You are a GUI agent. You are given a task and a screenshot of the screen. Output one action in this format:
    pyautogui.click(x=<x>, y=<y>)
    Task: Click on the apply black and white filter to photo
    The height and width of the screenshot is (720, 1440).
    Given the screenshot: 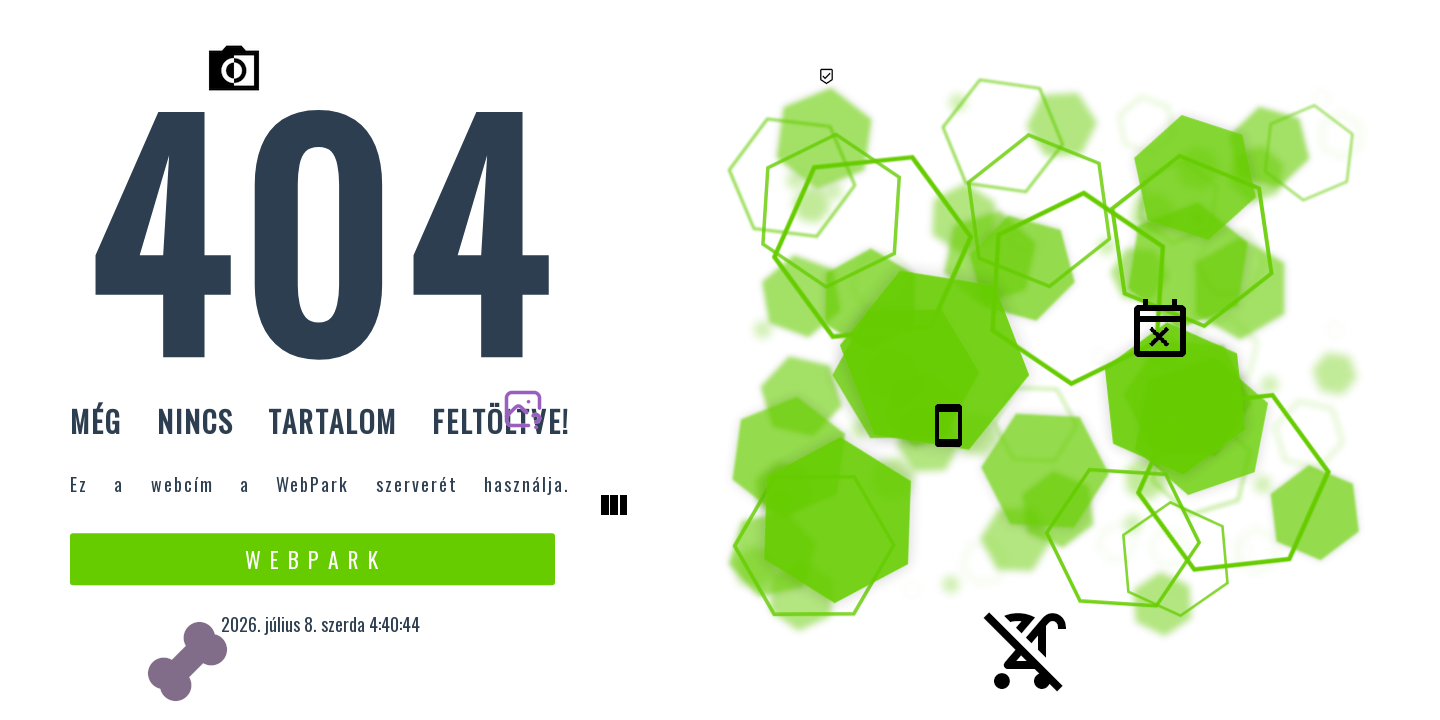 What is the action you would take?
    pyautogui.click(x=234, y=68)
    